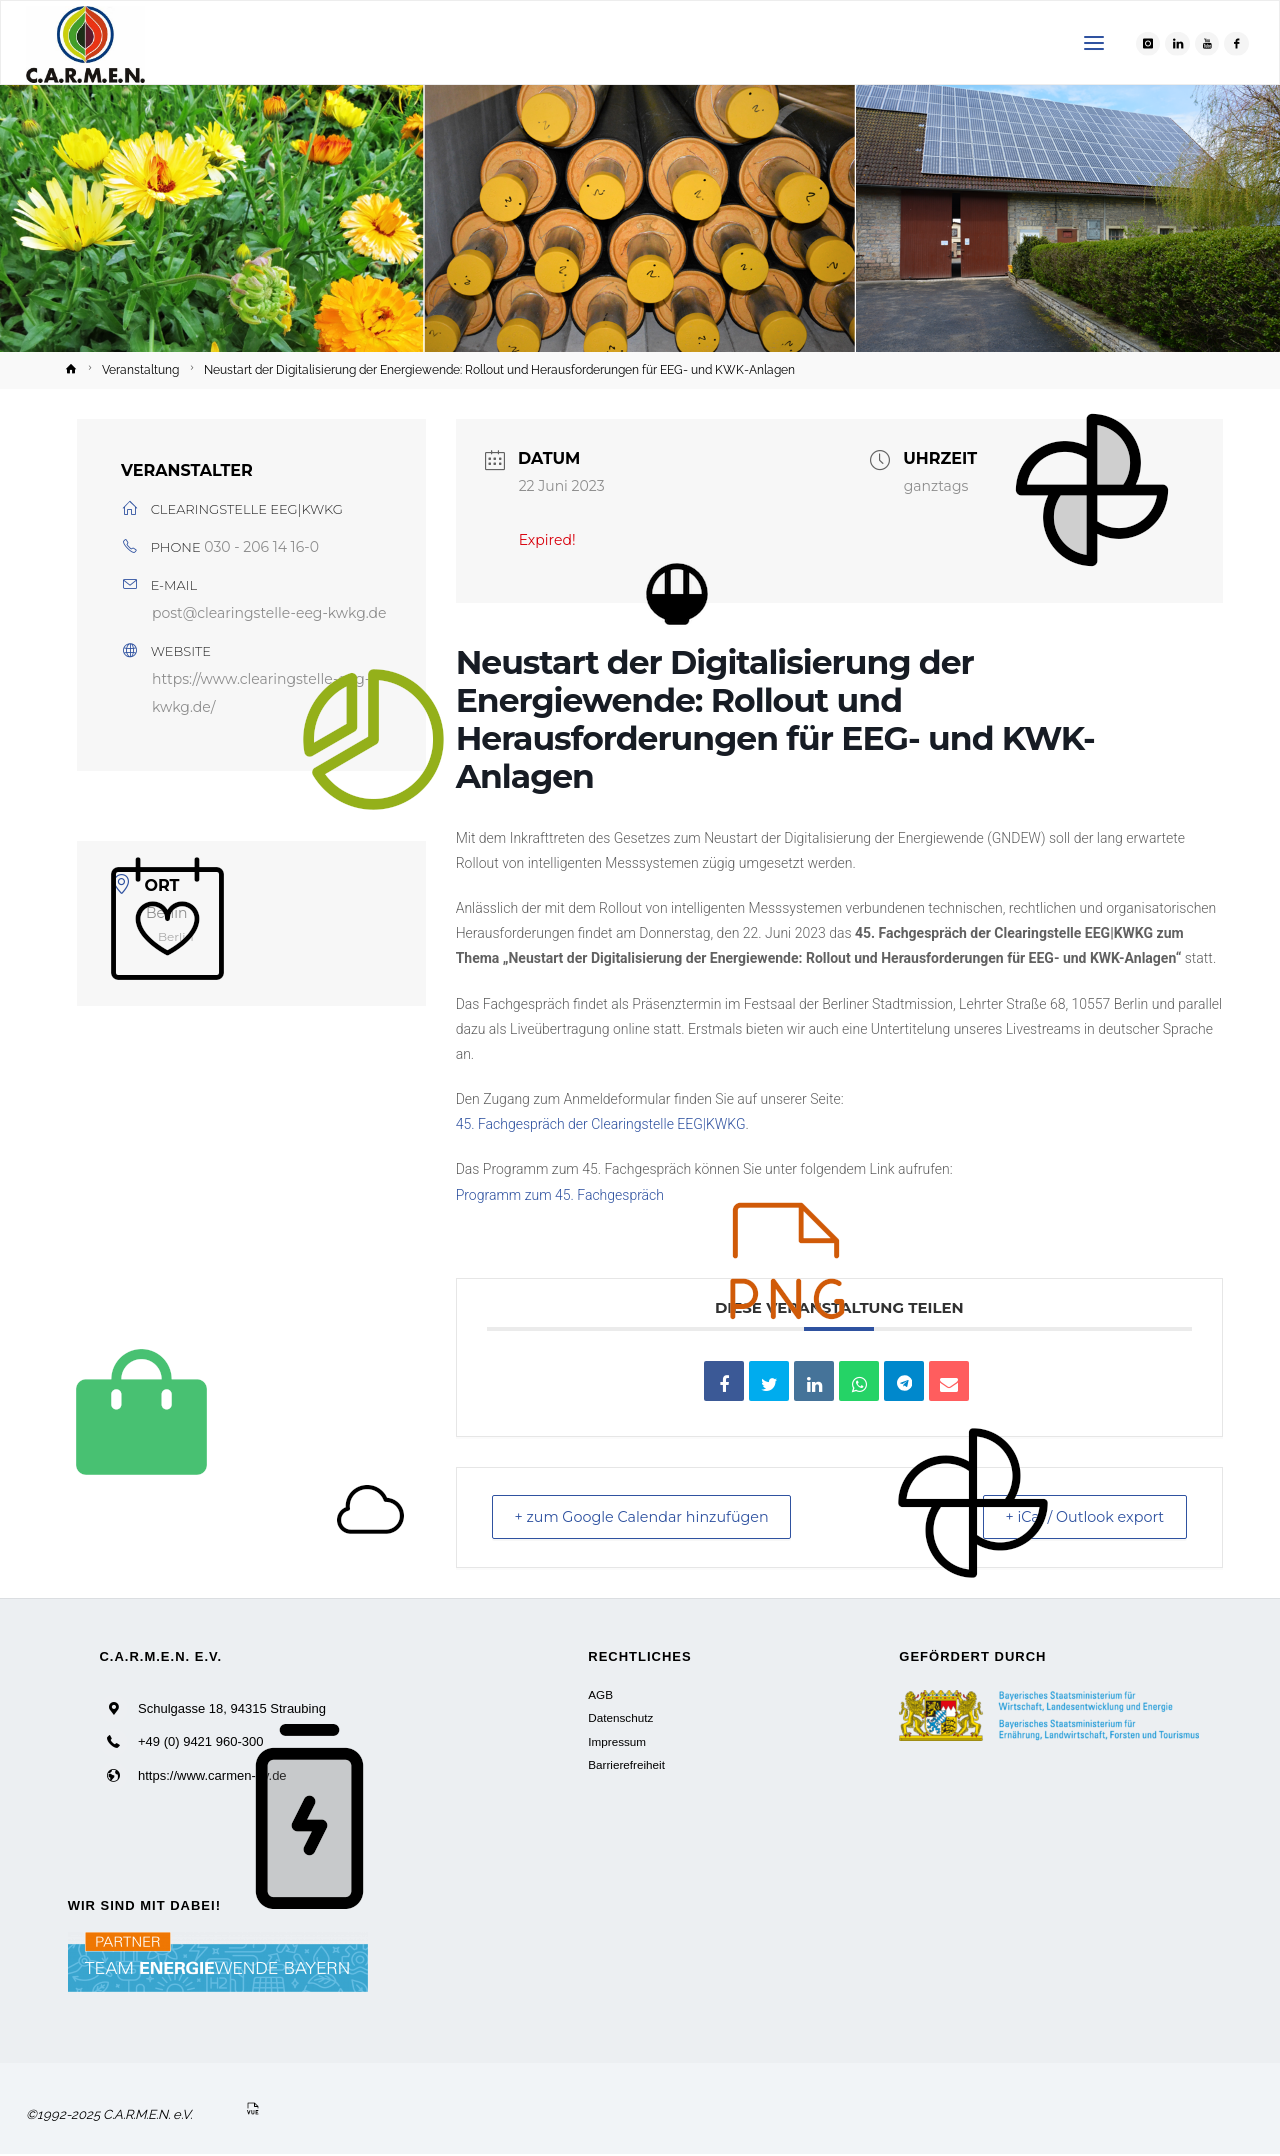 Image resolution: width=1280 pixels, height=2156 pixels. Describe the element at coordinates (253, 2109) in the screenshot. I see `vue.js component or project file` at that location.